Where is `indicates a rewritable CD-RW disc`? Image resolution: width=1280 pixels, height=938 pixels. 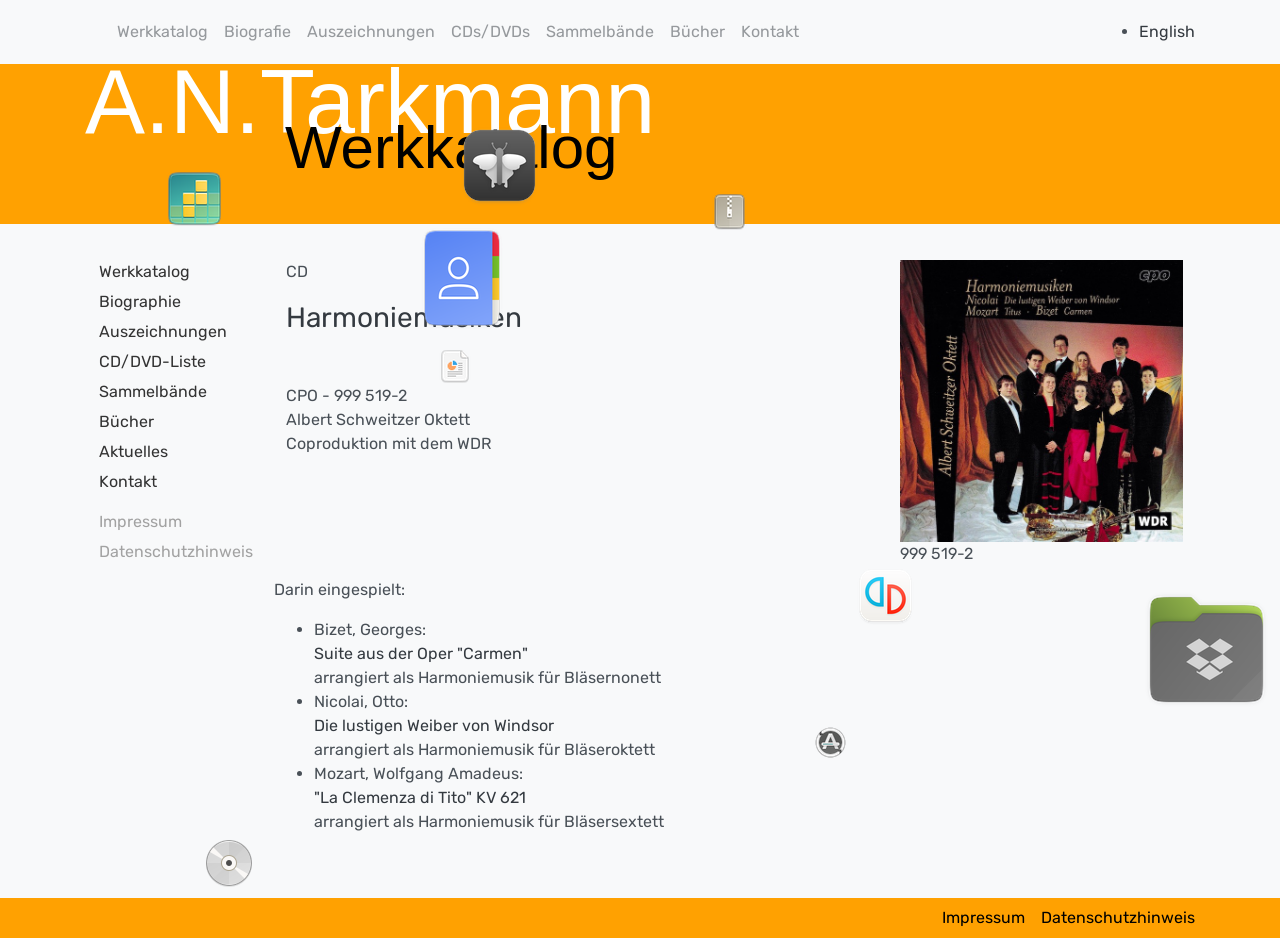
indicates a rewritable CD-RW disc is located at coordinates (229, 863).